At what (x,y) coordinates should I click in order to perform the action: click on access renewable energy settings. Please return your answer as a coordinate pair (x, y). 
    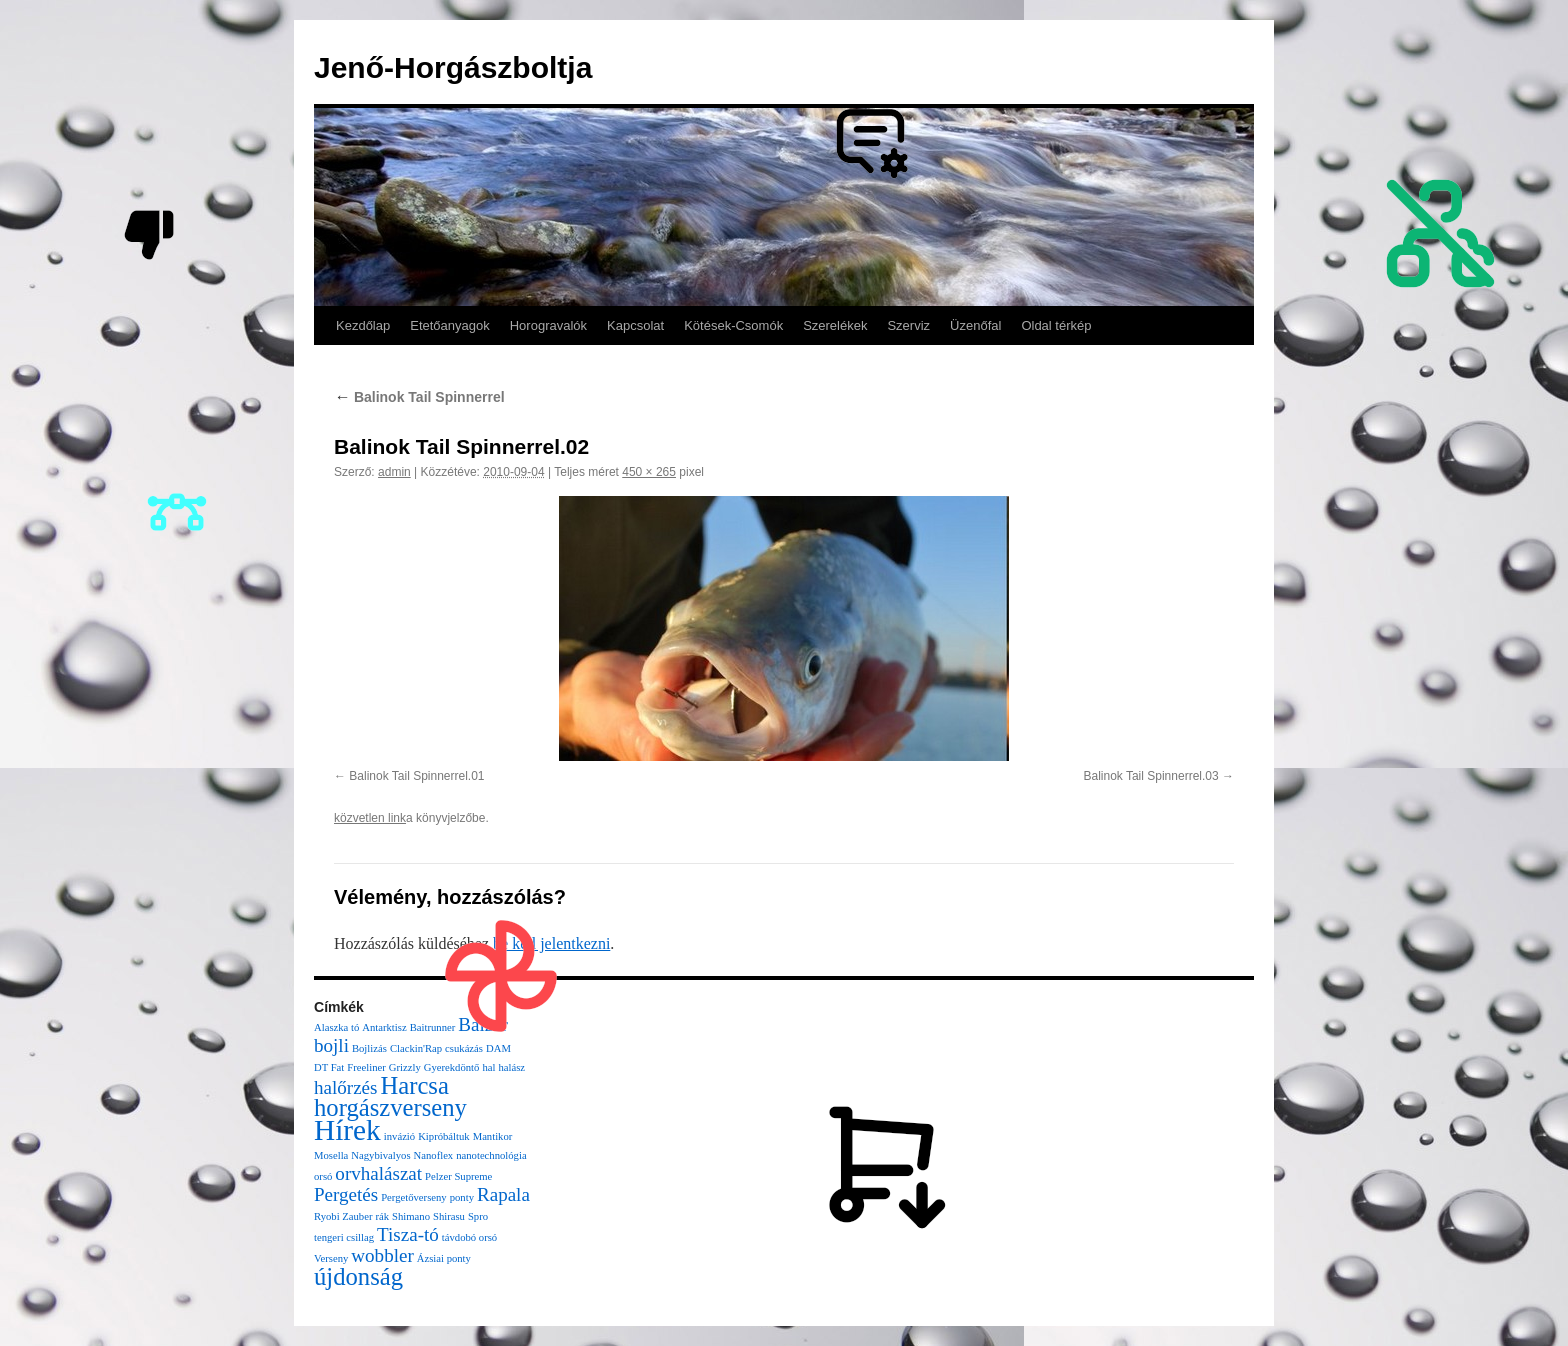
    Looking at the image, I should click on (501, 976).